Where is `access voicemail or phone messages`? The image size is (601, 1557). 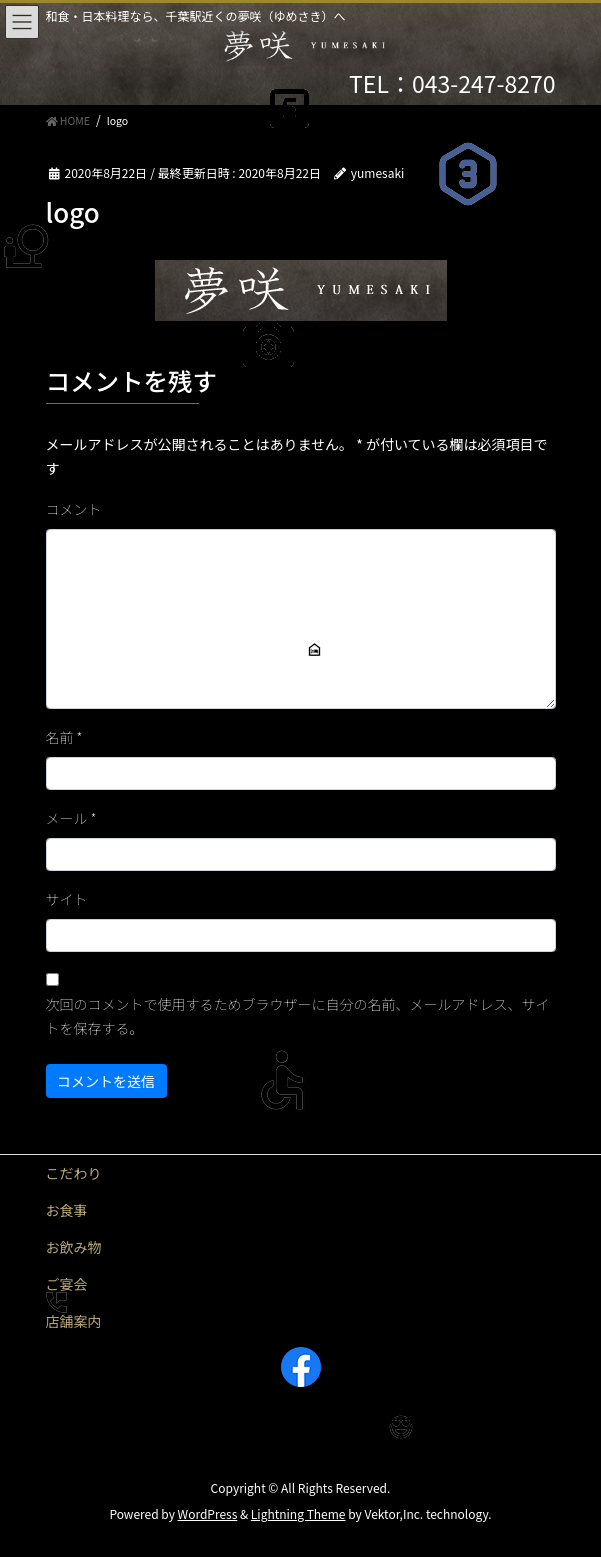
access voicemail or phone messages is located at coordinates (56, 1302).